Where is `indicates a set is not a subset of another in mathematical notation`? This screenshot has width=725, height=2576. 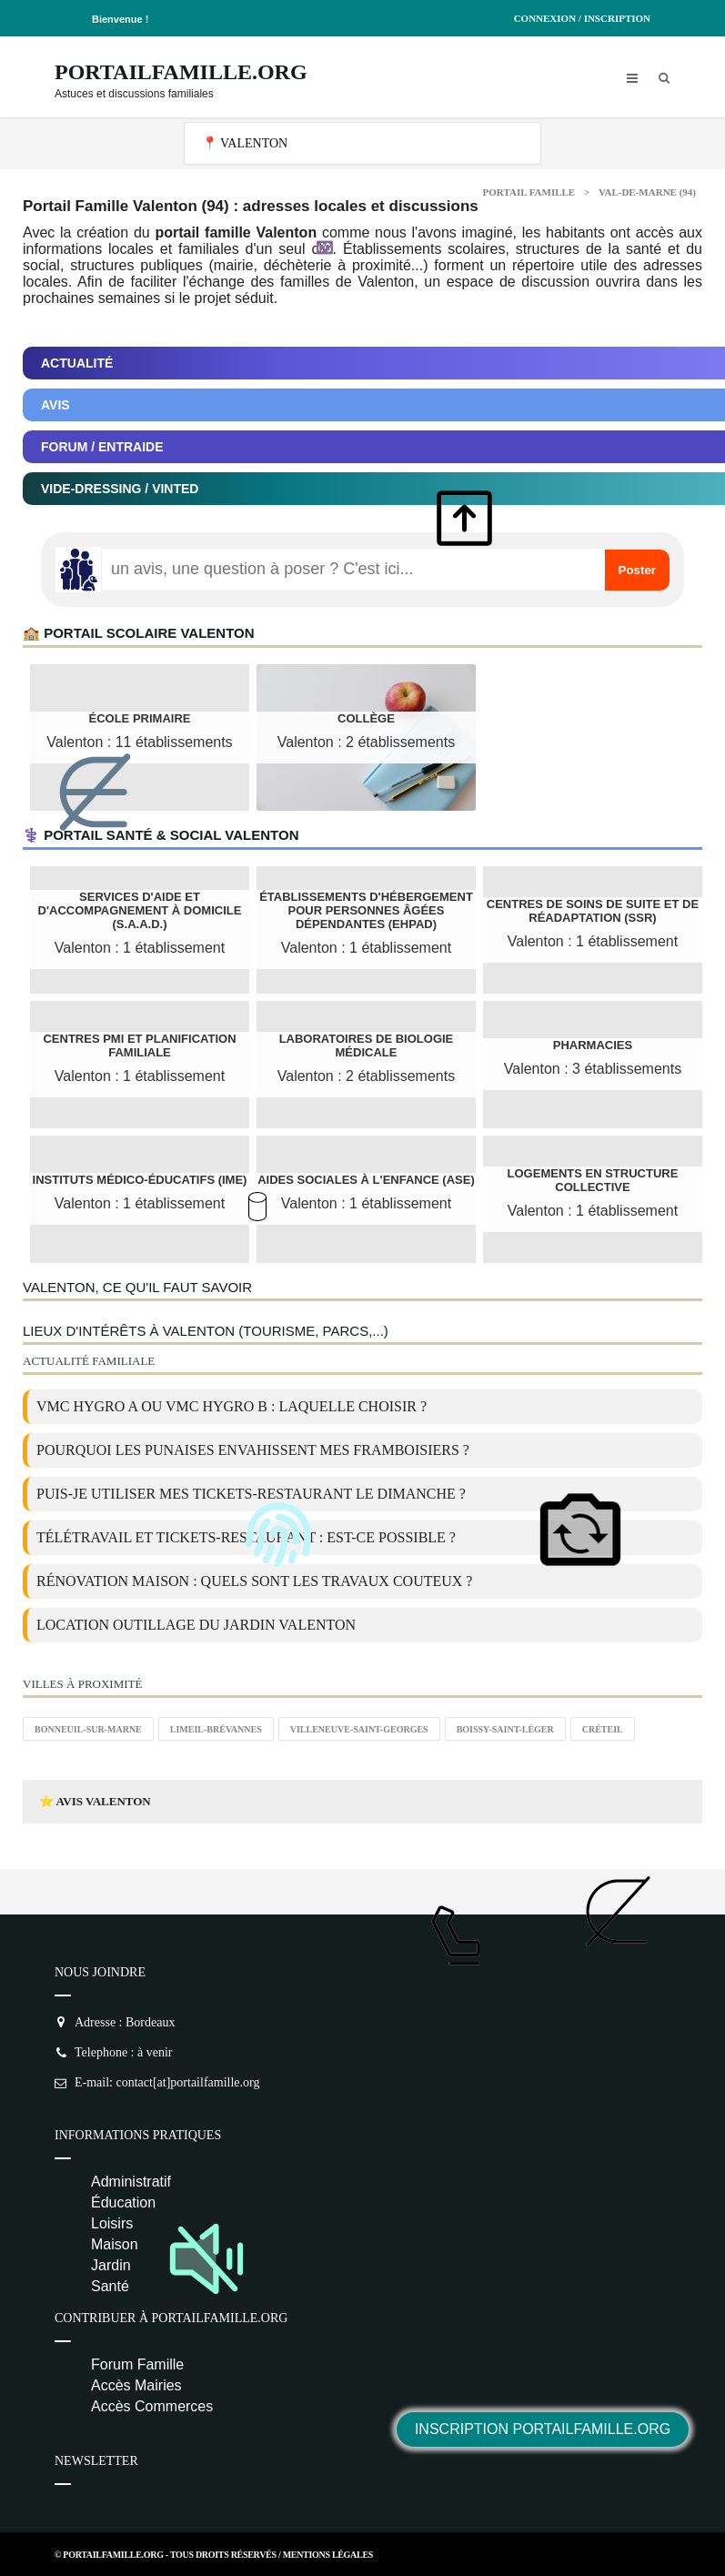 indicates a set is not a subset of another in mathematical notation is located at coordinates (618, 1911).